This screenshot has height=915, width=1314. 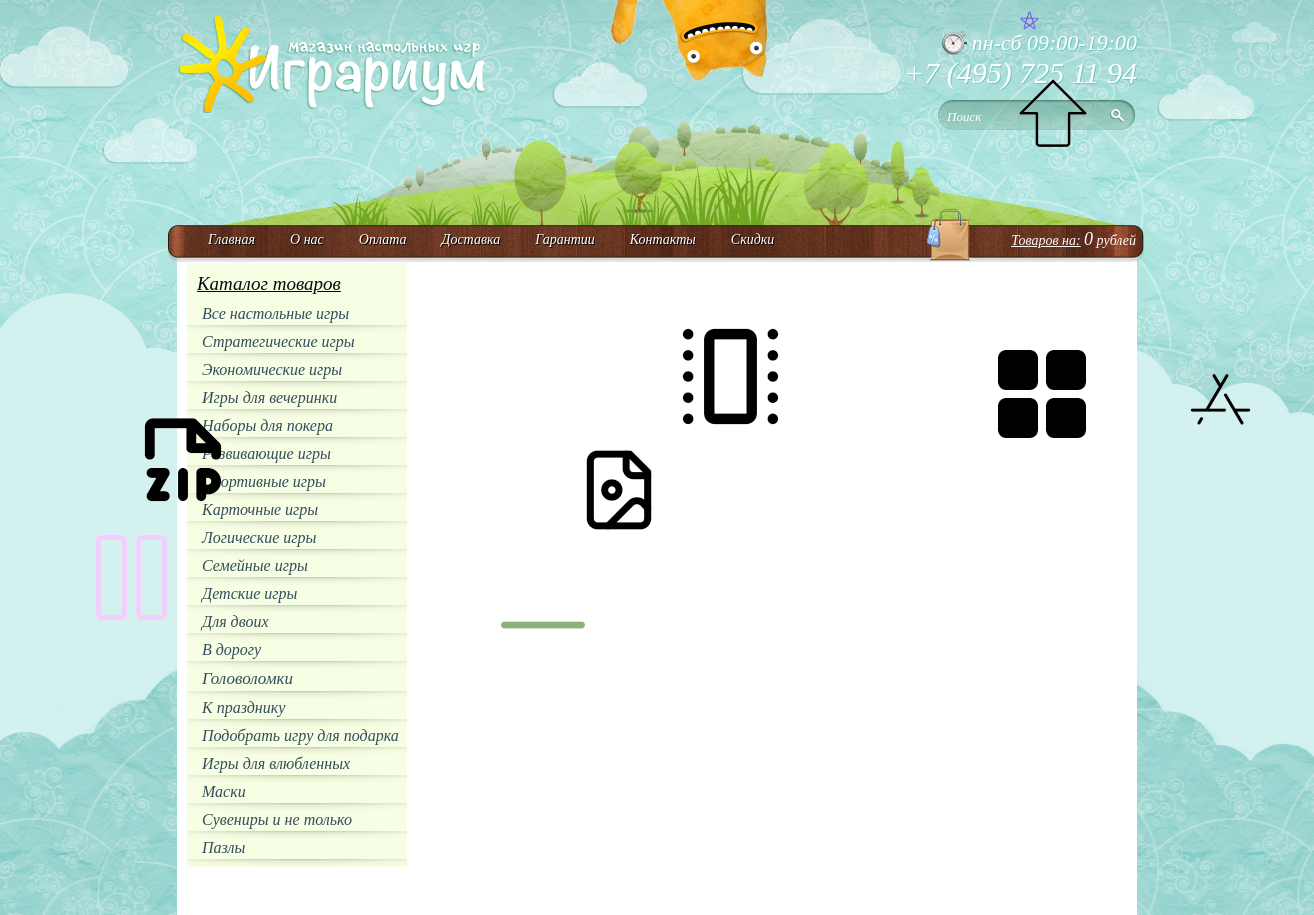 I want to click on upvote or like content, so click(x=1053, y=116).